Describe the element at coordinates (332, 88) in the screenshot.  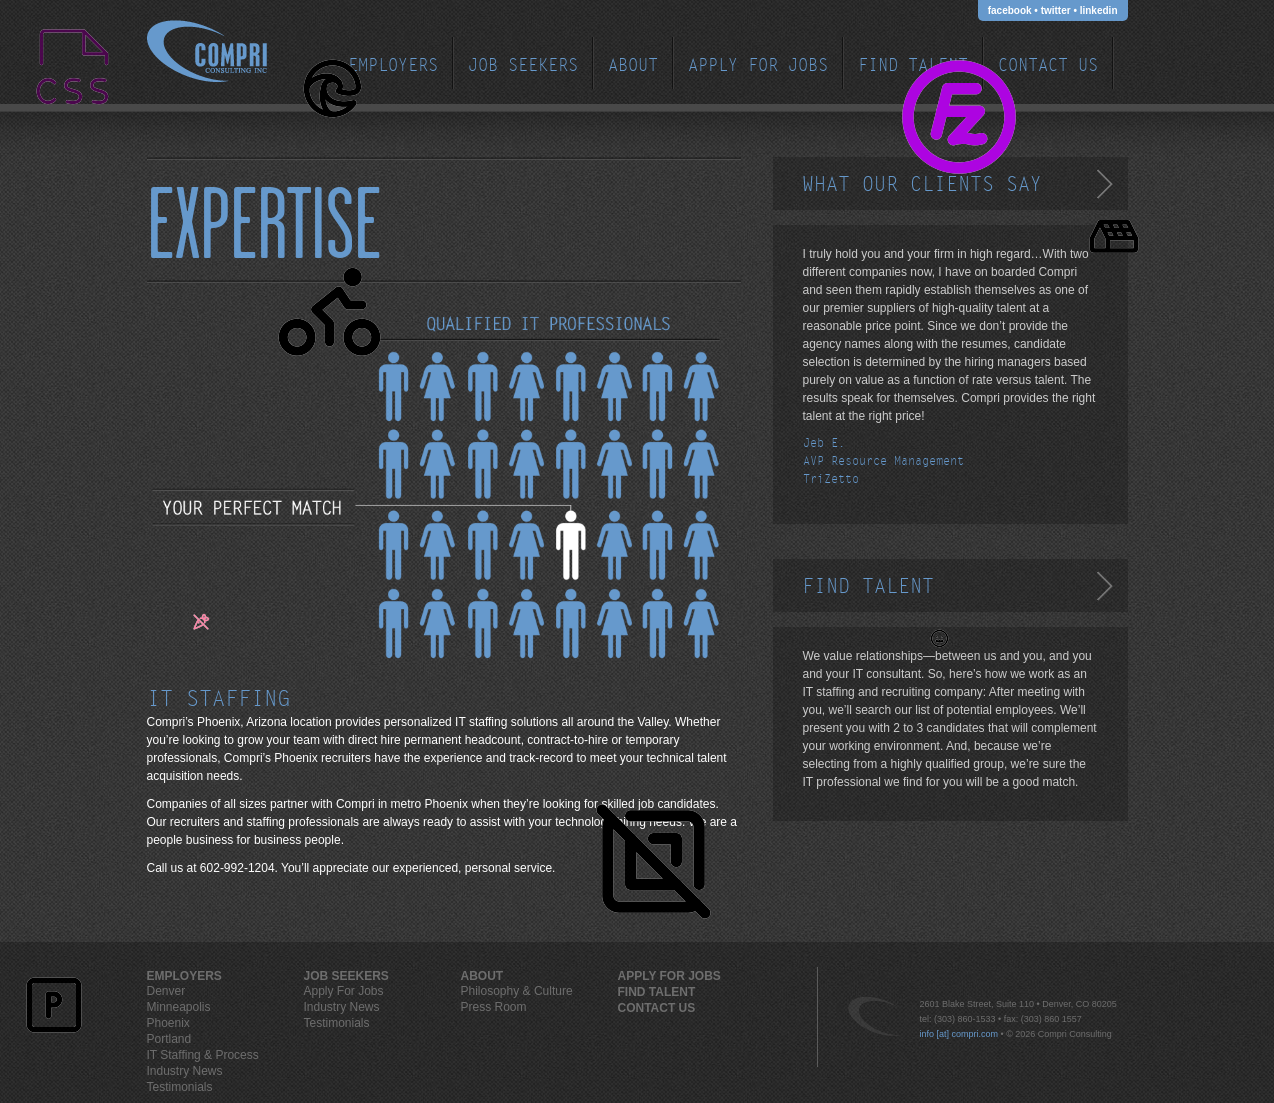
I see `open microsoft edge browser` at that location.